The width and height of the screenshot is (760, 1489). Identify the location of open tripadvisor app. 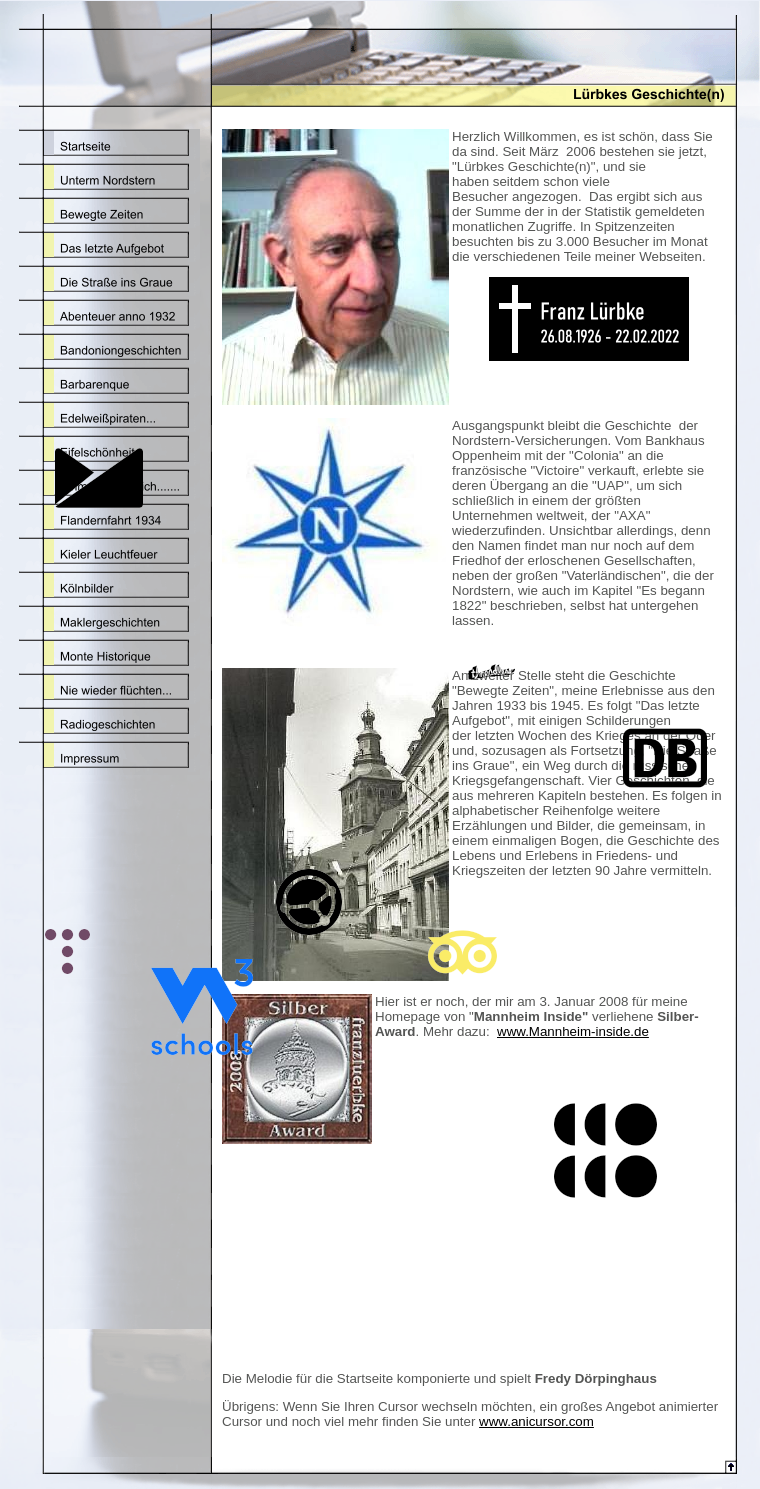
(462, 952).